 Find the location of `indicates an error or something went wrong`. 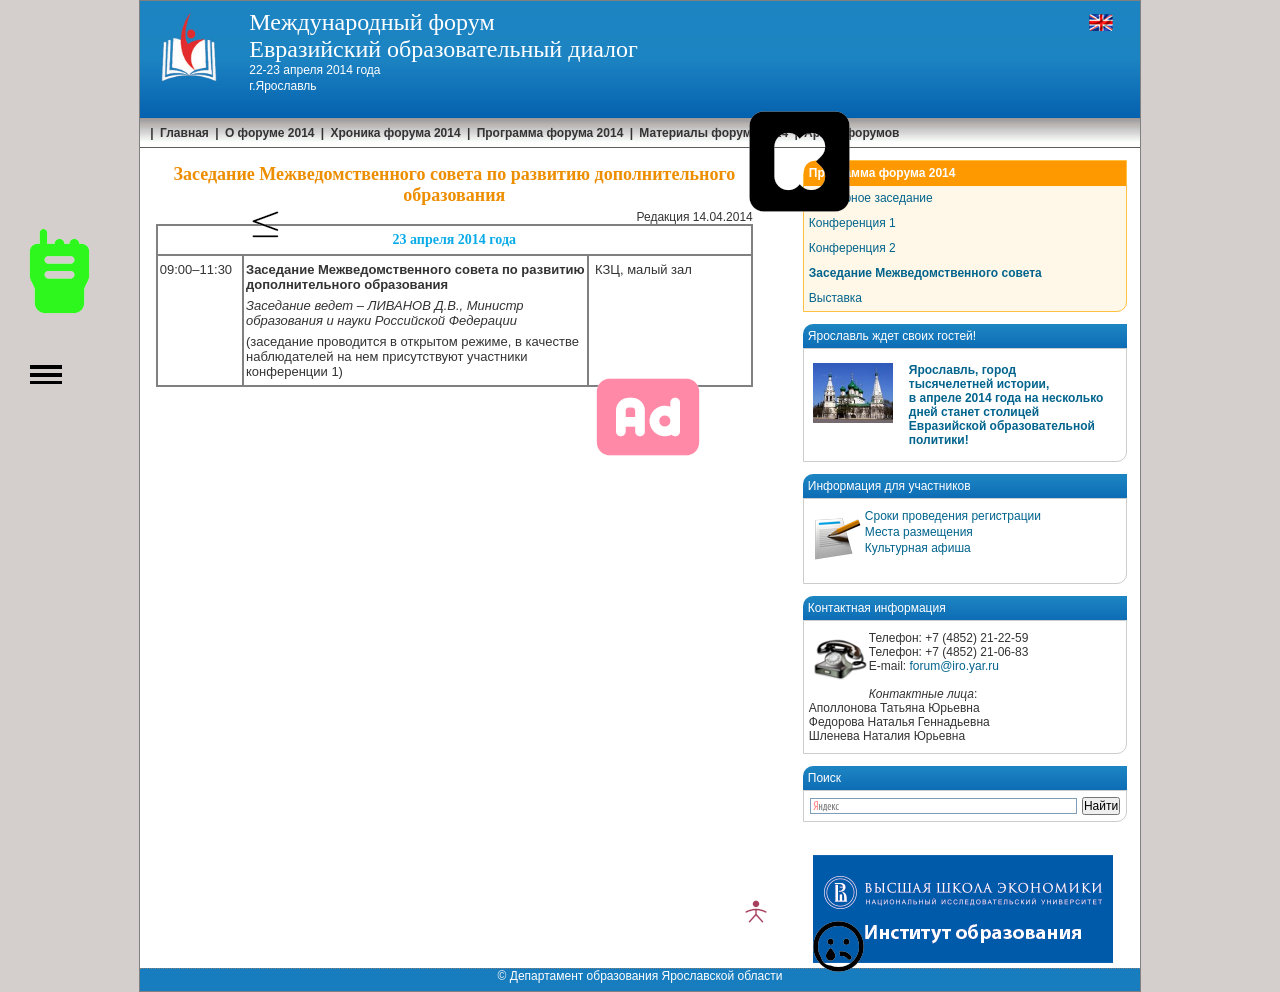

indicates an error or something went wrong is located at coordinates (838, 946).